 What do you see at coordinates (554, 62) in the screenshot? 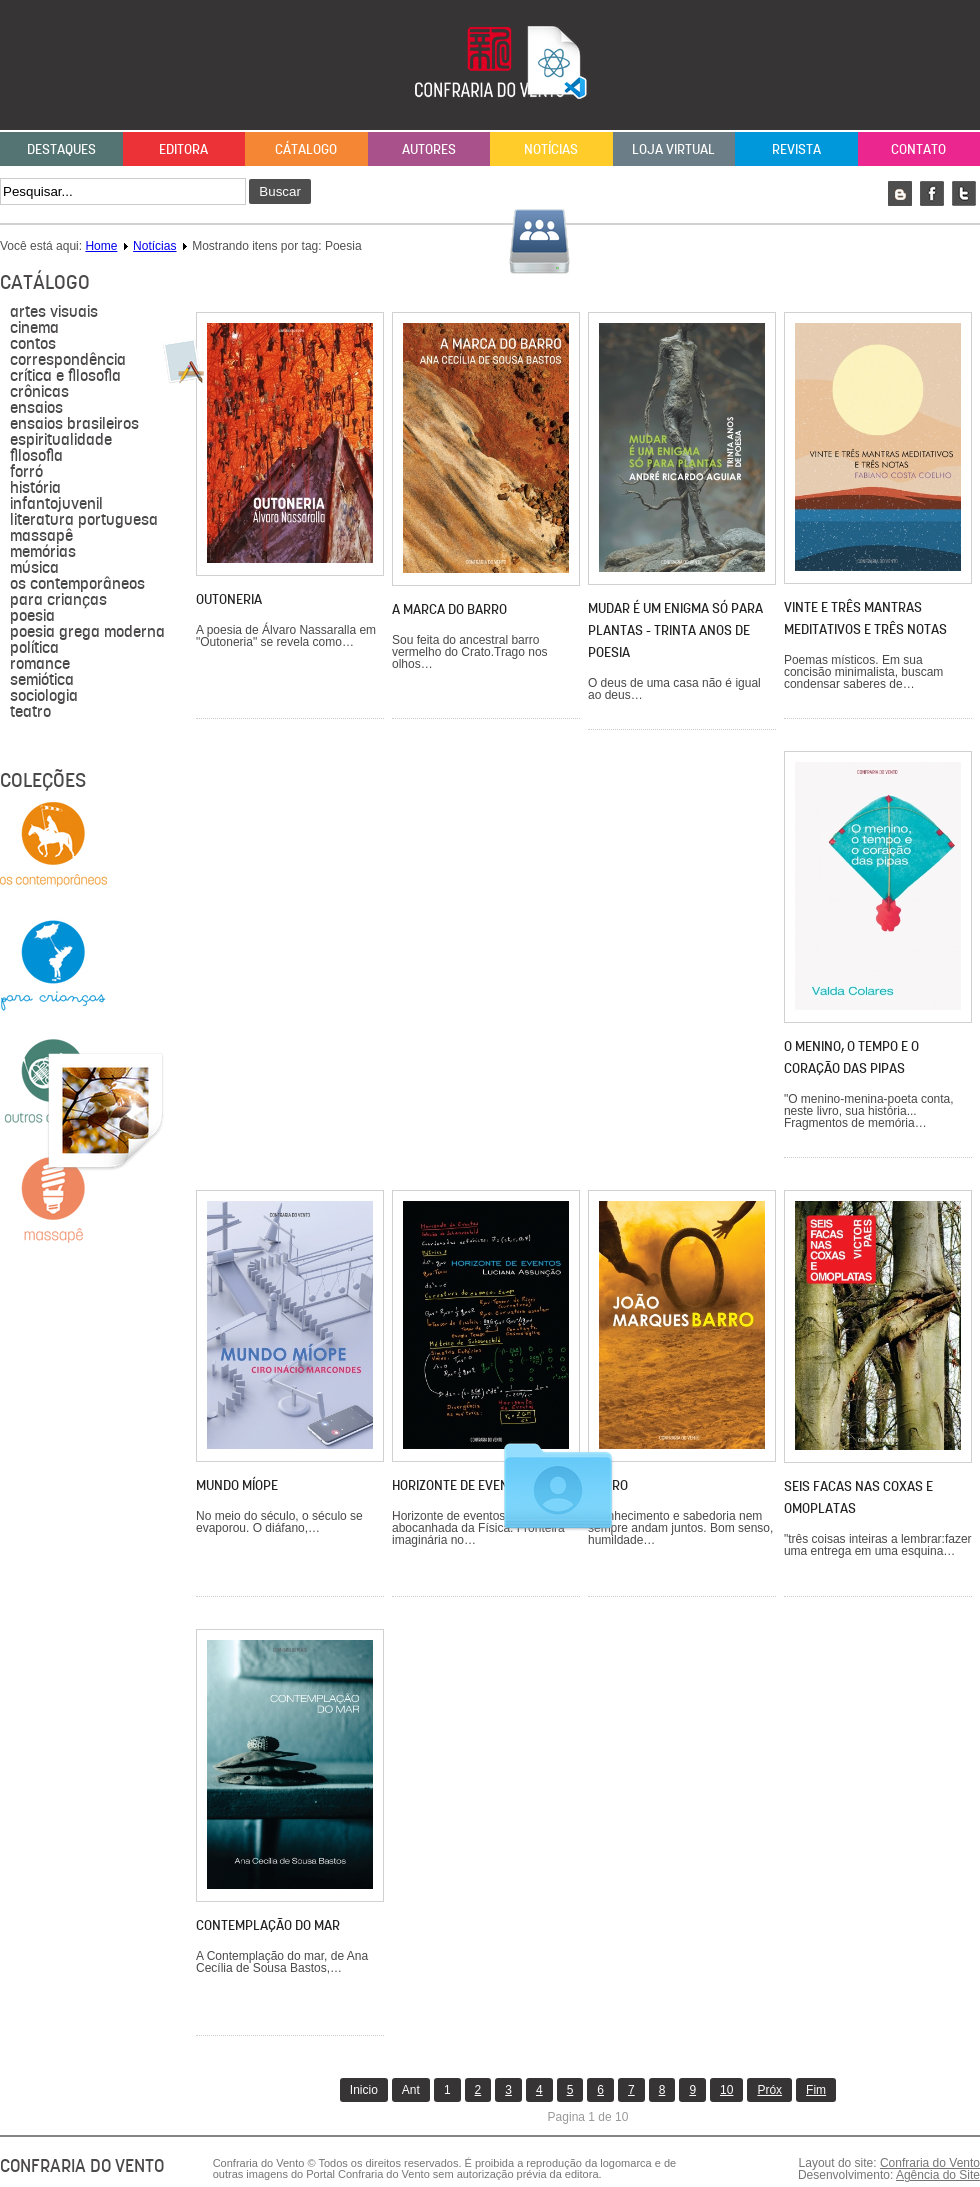
I see `open a React JavaScript file` at bounding box center [554, 62].